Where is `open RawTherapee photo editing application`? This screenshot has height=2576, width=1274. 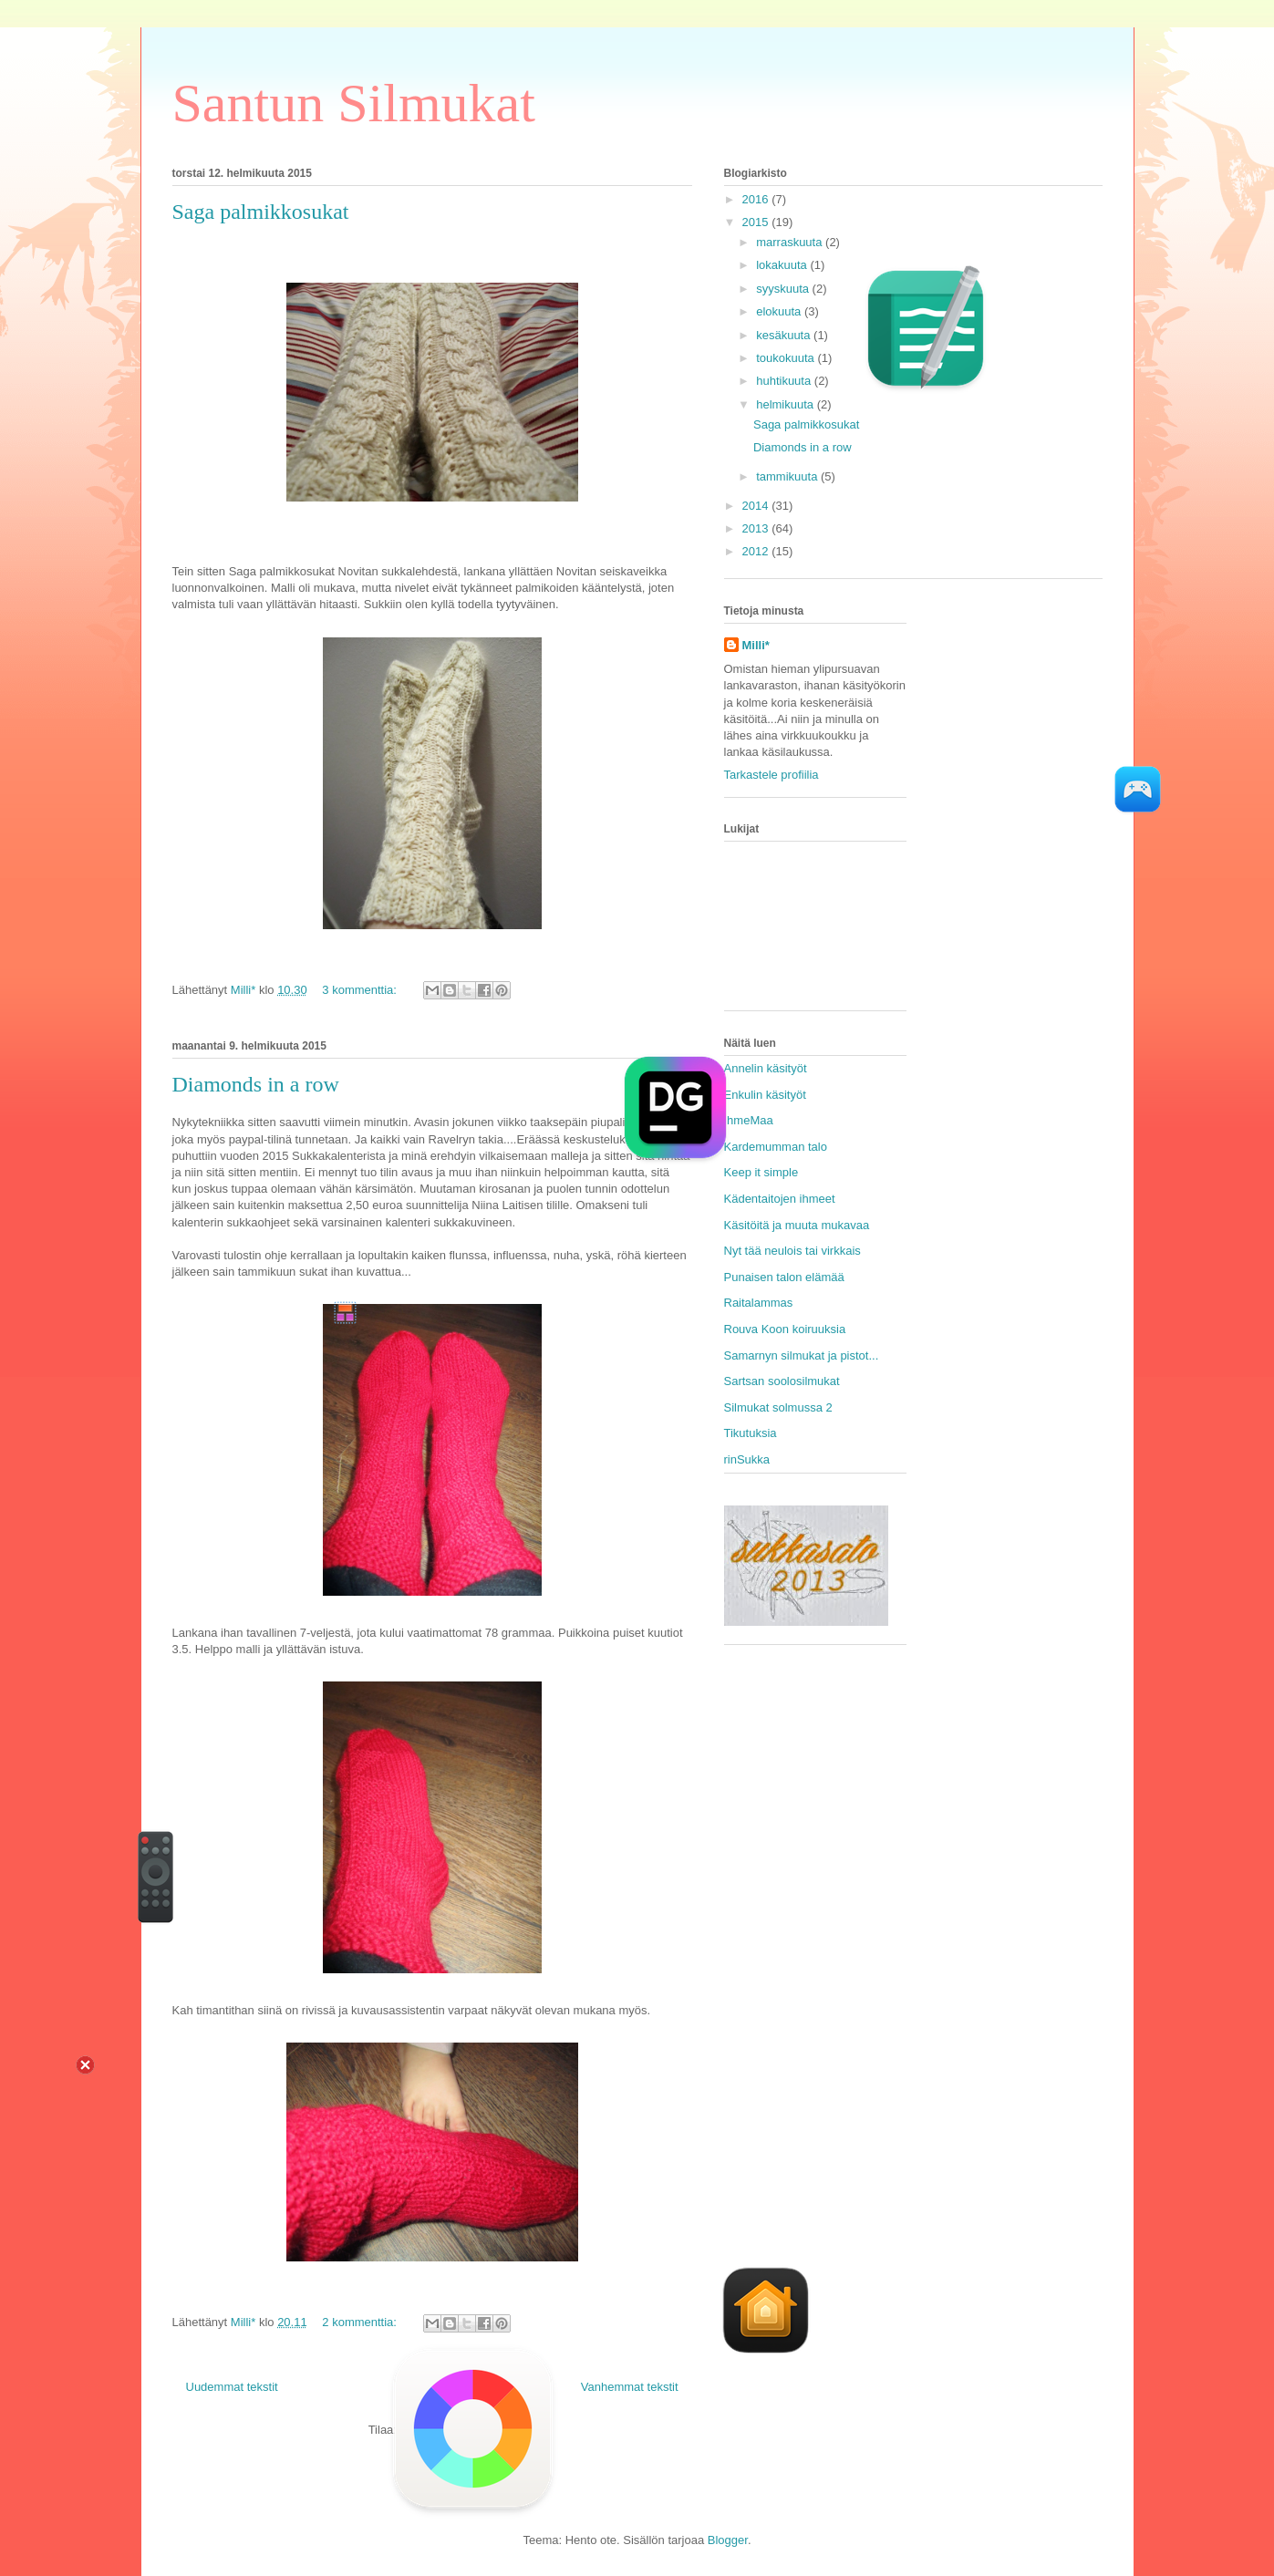
open RawTherapee photo editing application is located at coordinates (472, 2428).